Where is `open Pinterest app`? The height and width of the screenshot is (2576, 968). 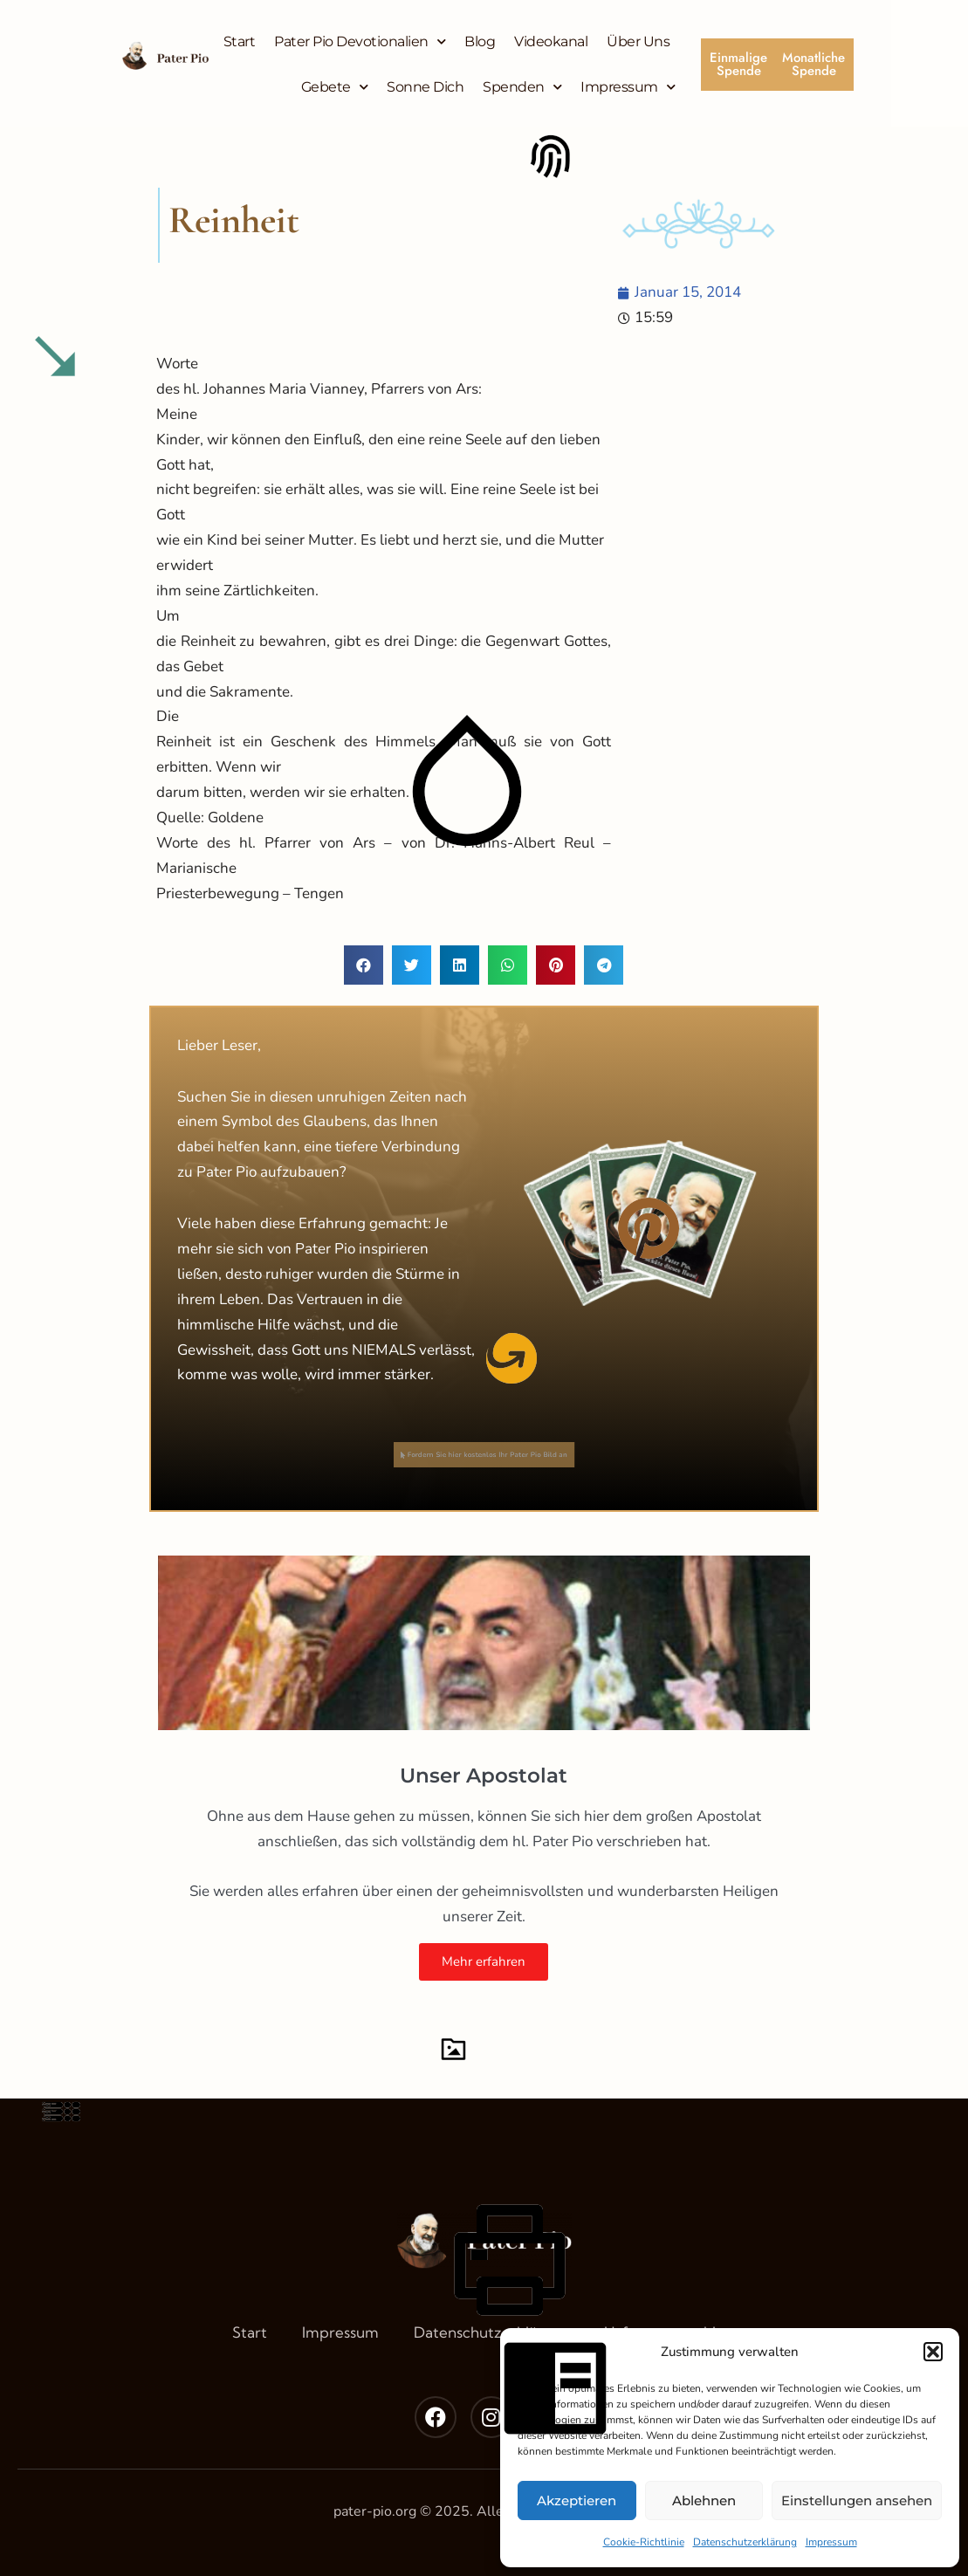
open Pinterest app is located at coordinates (649, 1228).